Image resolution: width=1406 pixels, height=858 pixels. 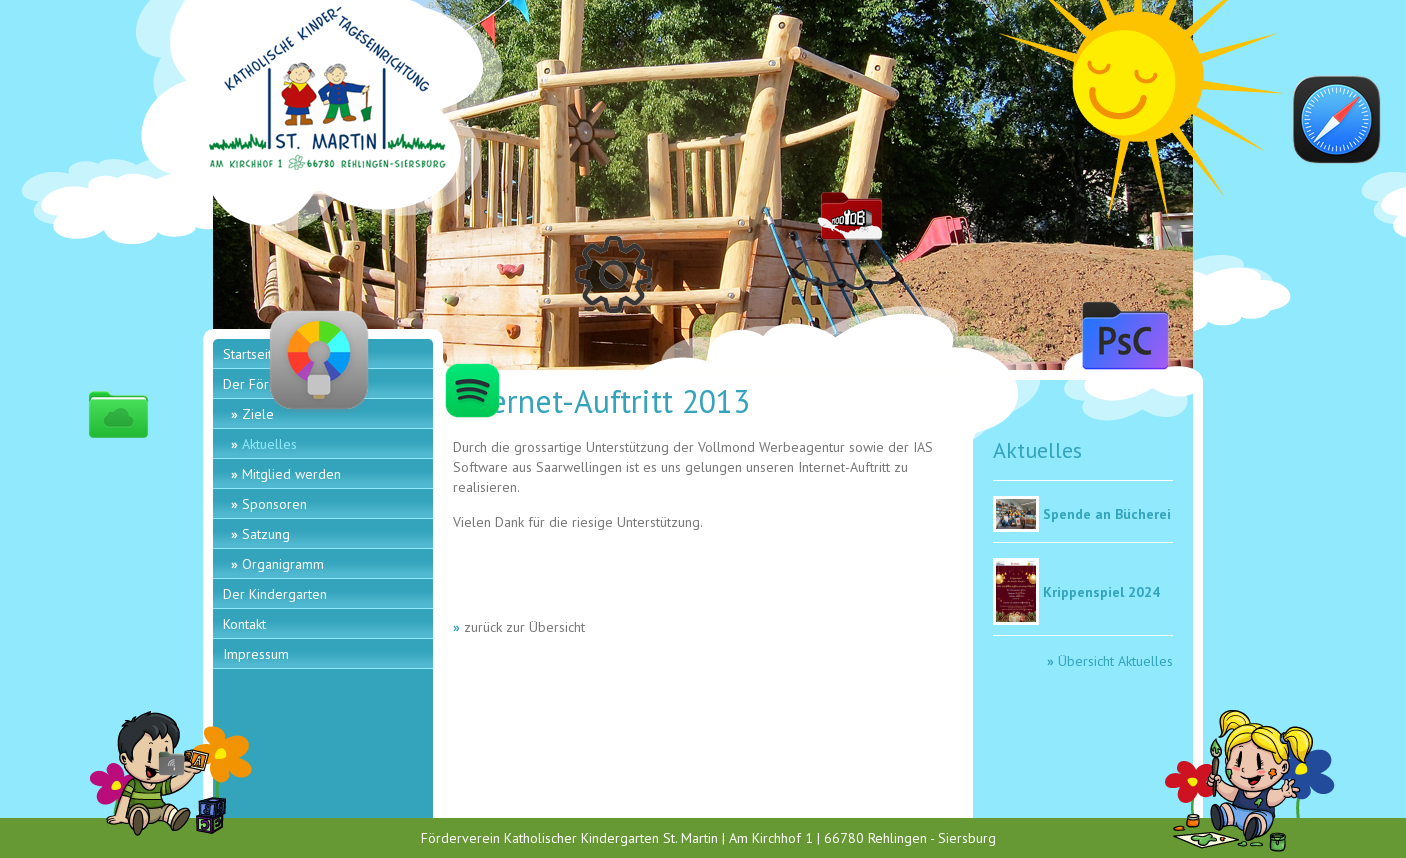 I want to click on access cloud-synced files and folders, so click(x=118, y=414).